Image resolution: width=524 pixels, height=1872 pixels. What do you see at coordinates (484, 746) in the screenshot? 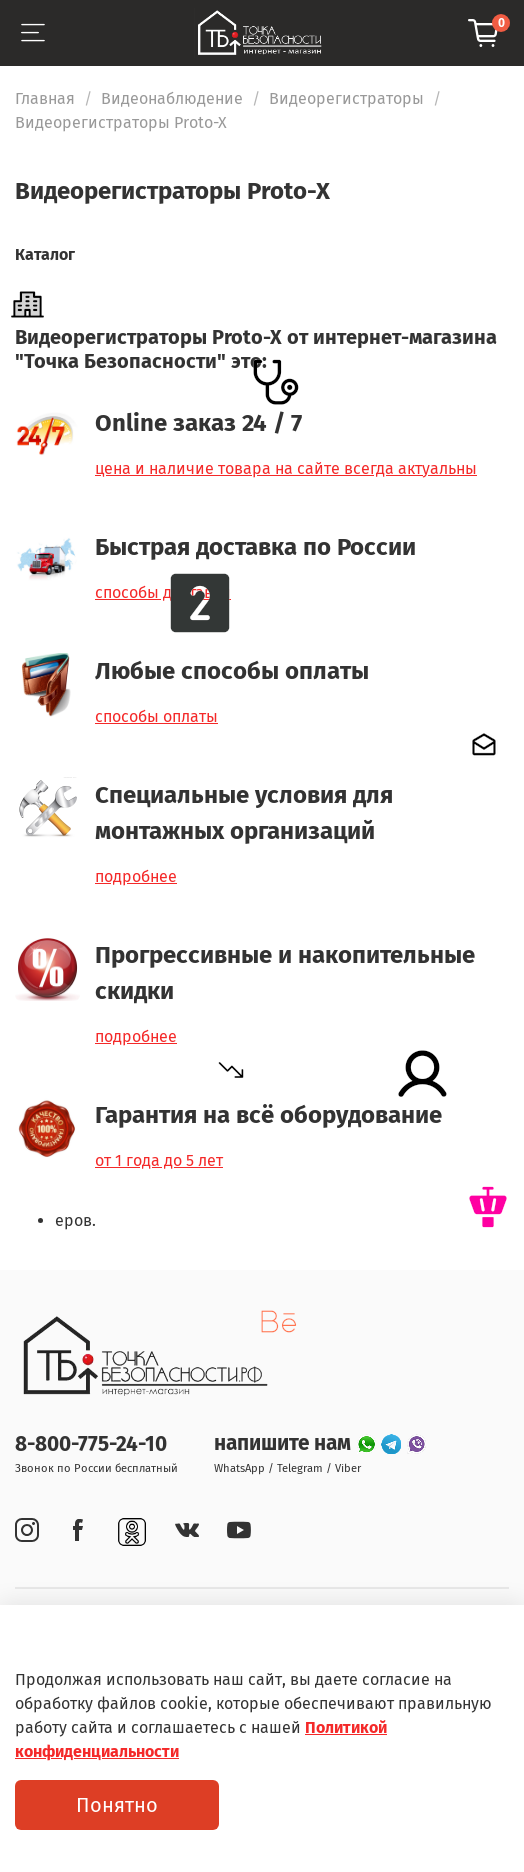
I see `view draft messages` at bounding box center [484, 746].